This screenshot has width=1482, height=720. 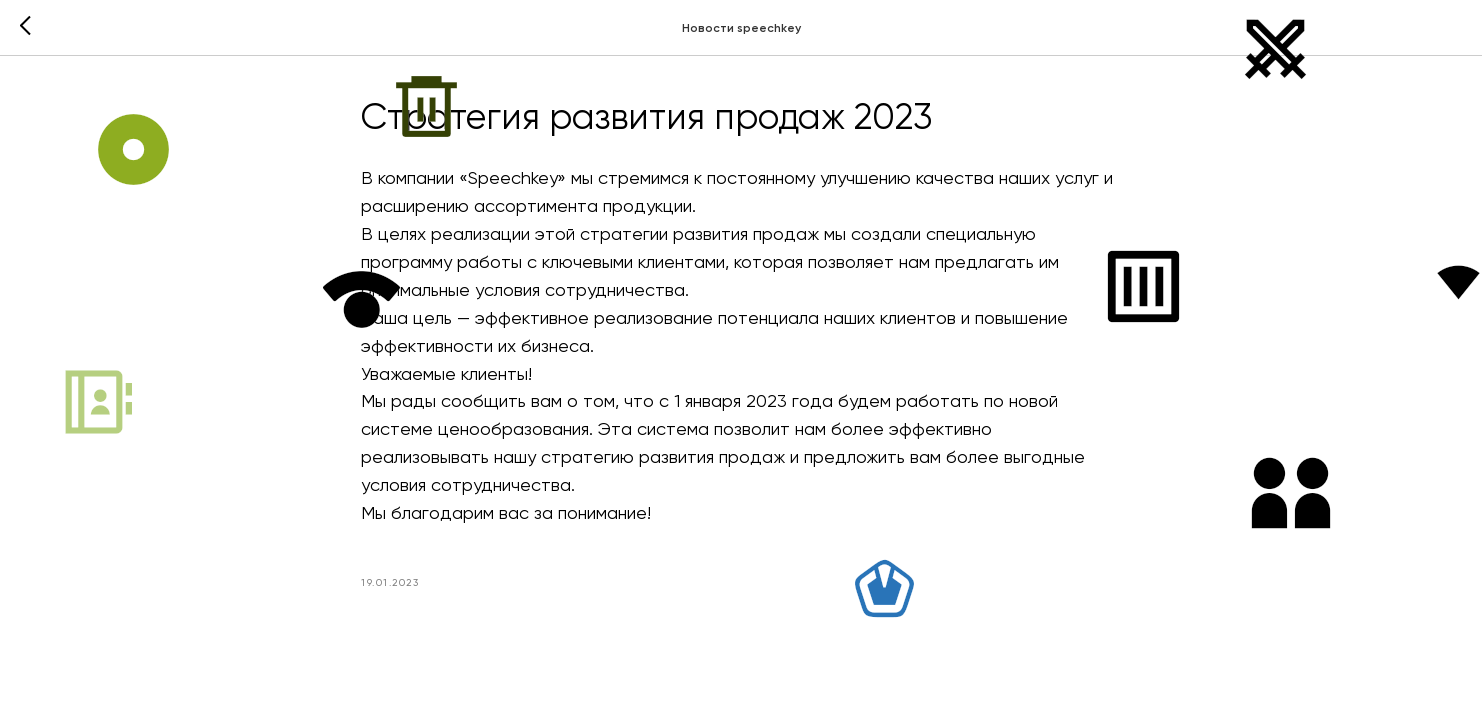 What do you see at coordinates (94, 402) in the screenshot?
I see `open your contacts list` at bounding box center [94, 402].